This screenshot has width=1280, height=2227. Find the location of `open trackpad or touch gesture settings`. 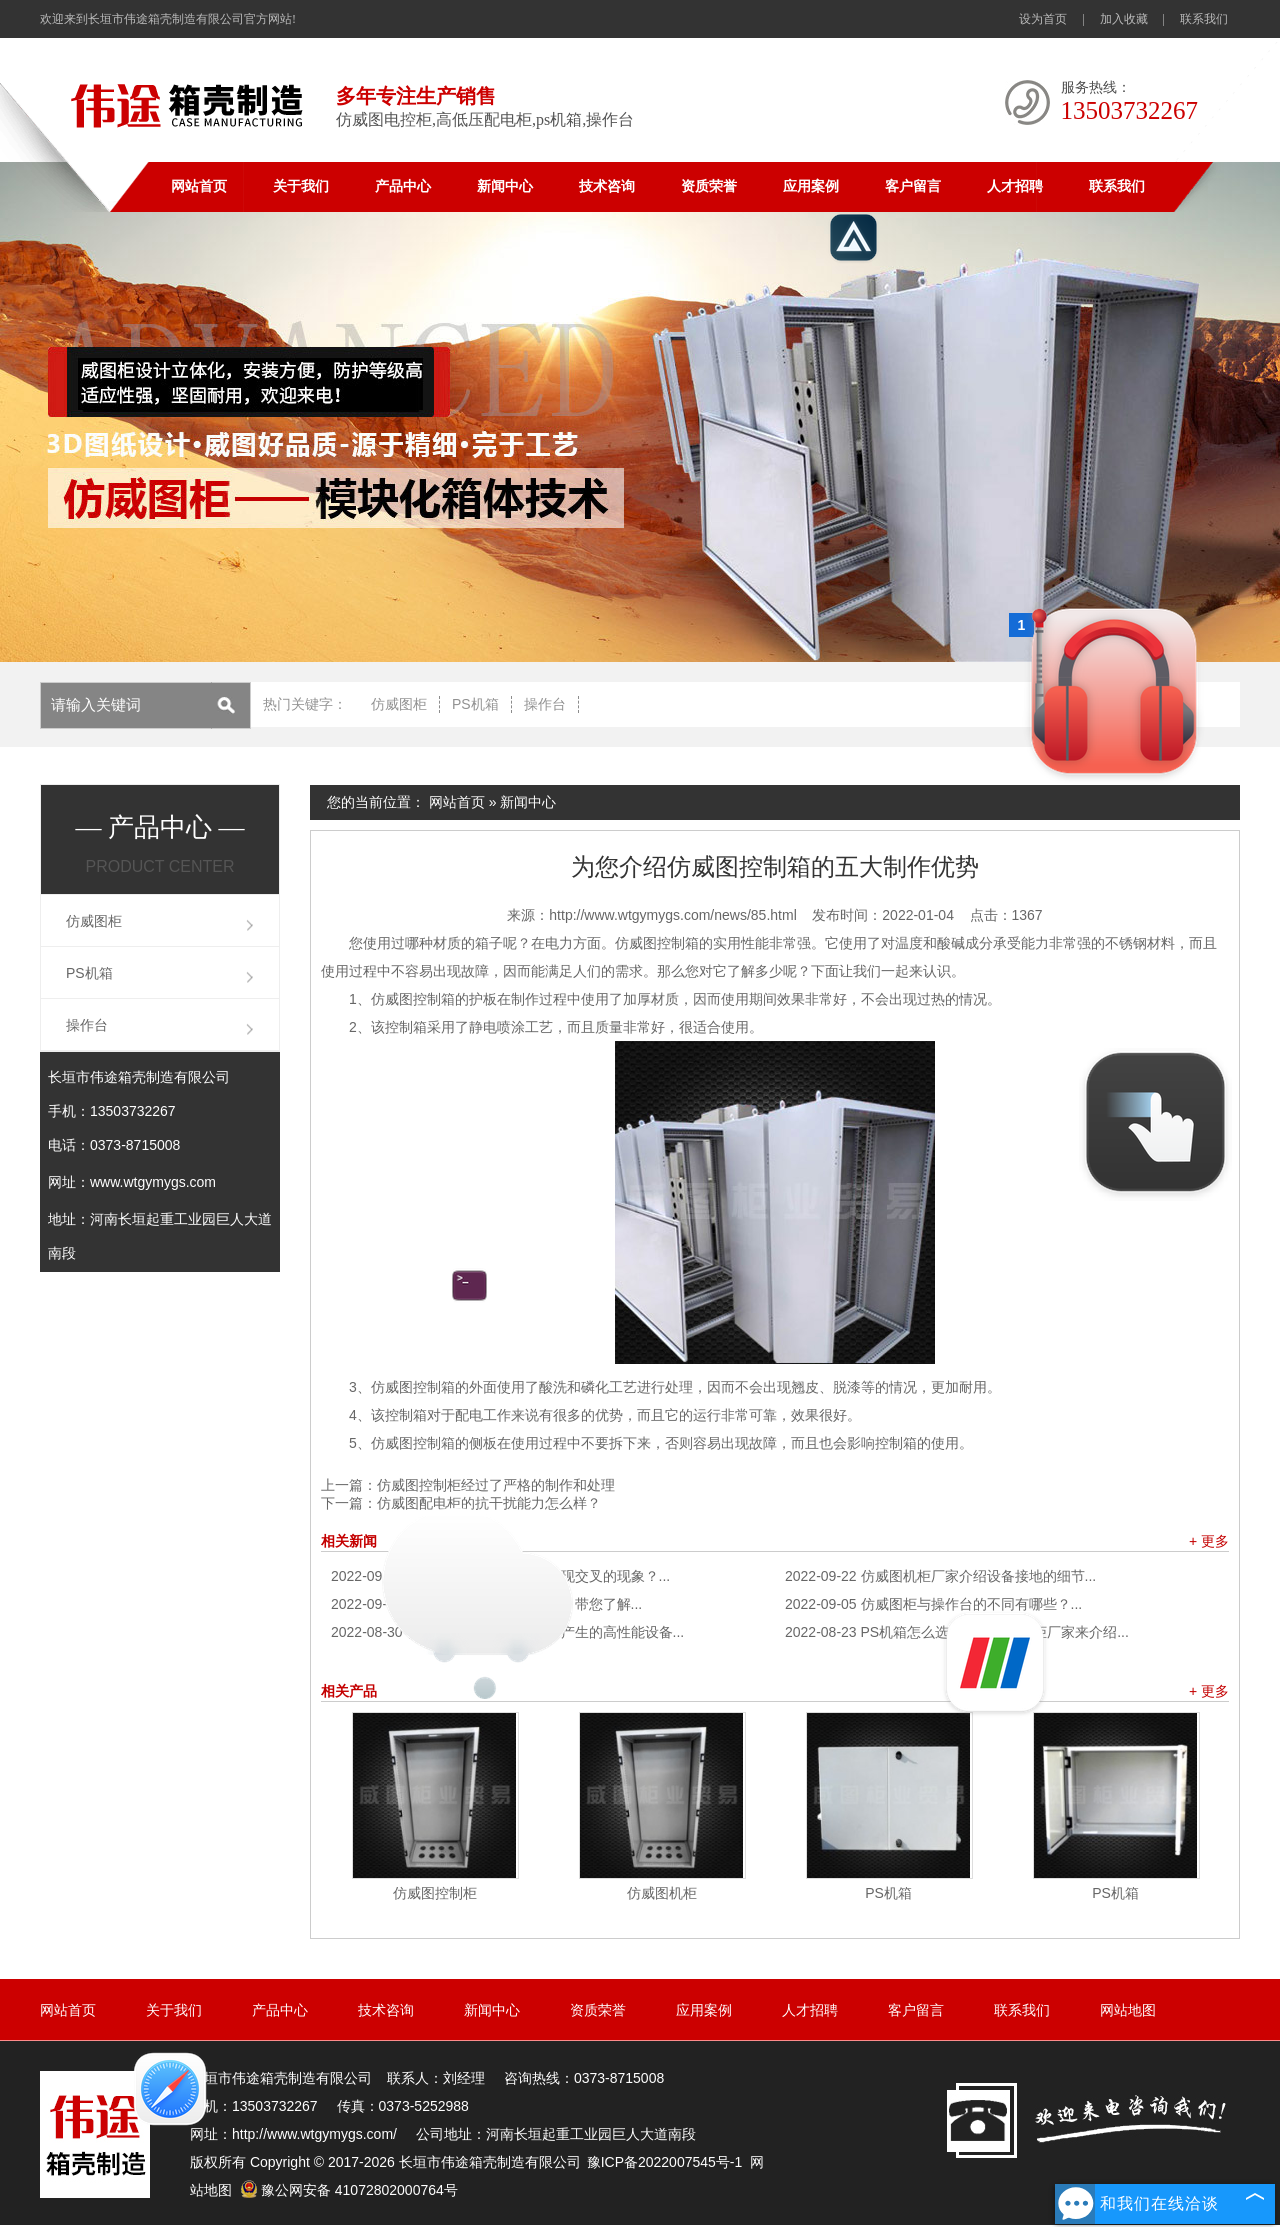

open trackpad or touch gesture settings is located at coordinates (1155, 1124).